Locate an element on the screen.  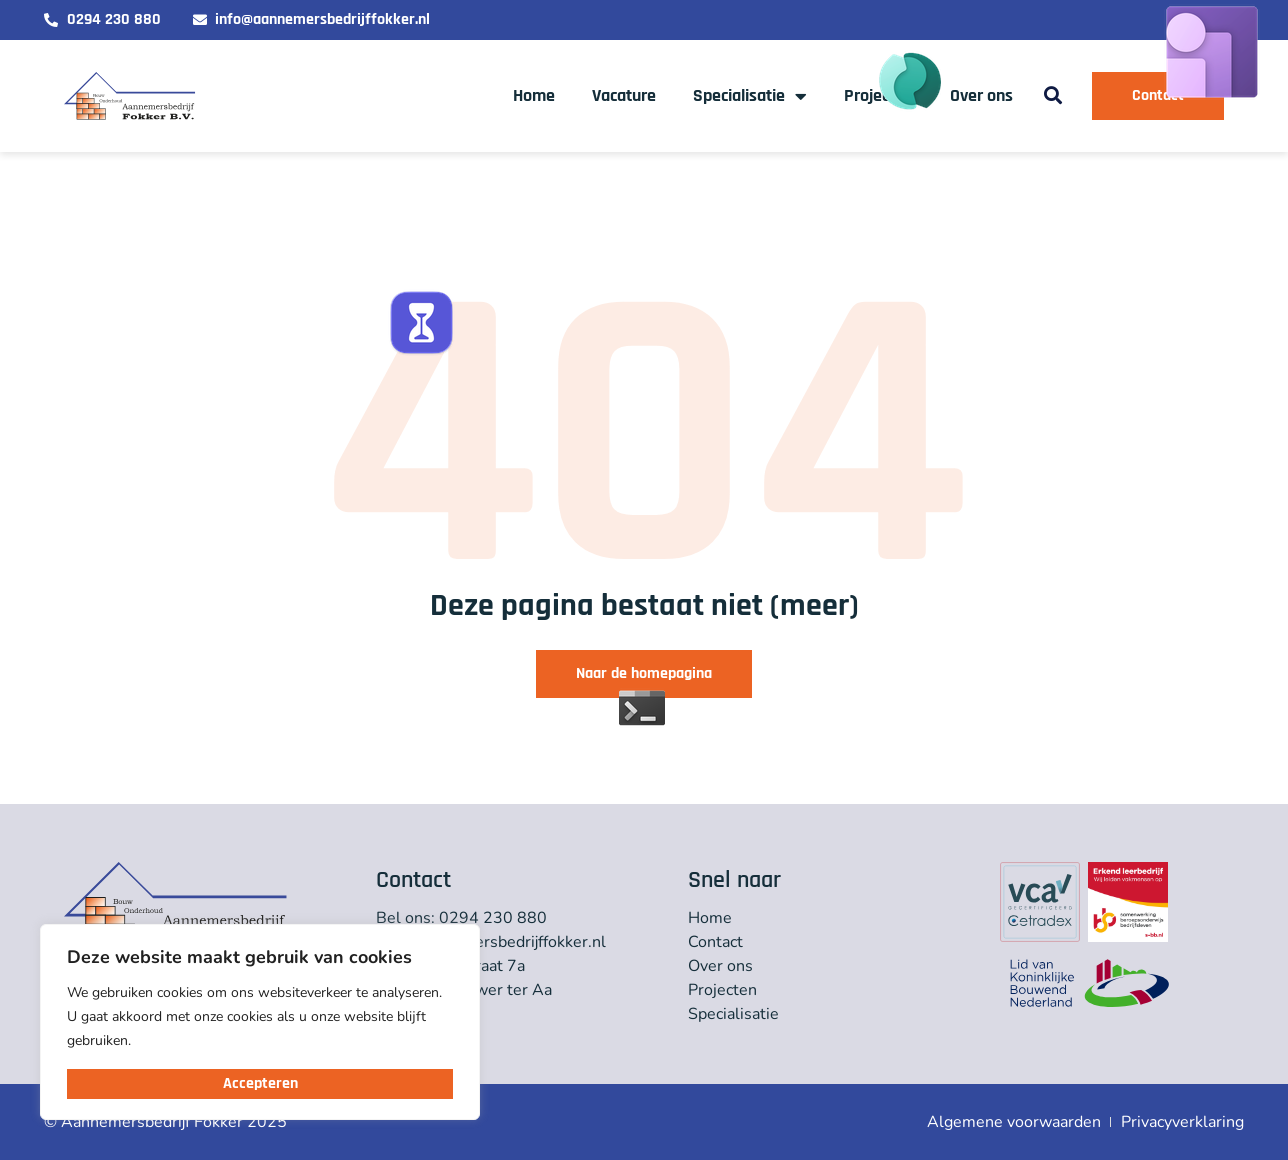
open Screen Time settings is located at coordinates (421, 322).